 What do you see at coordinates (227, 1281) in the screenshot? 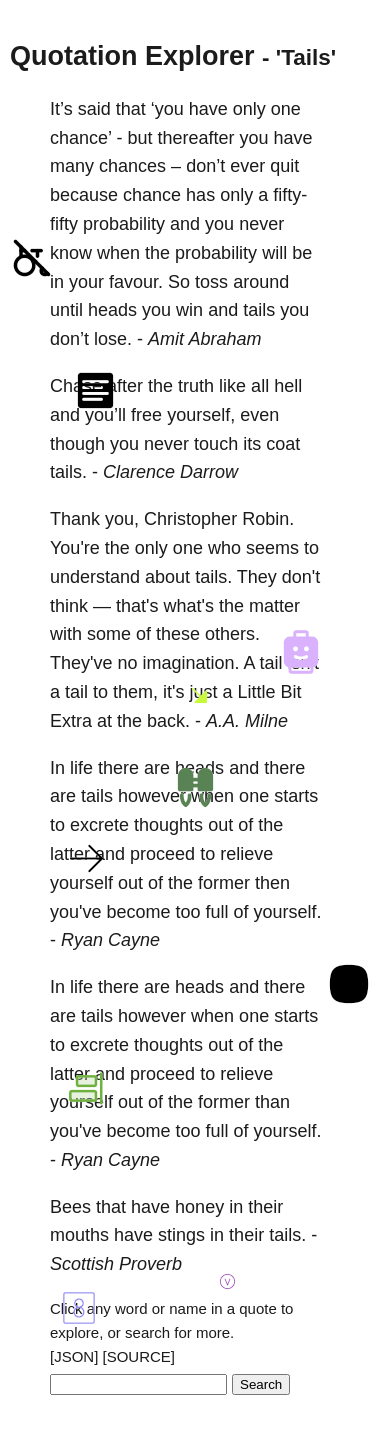
I see `indicates a verified or validated status` at bounding box center [227, 1281].